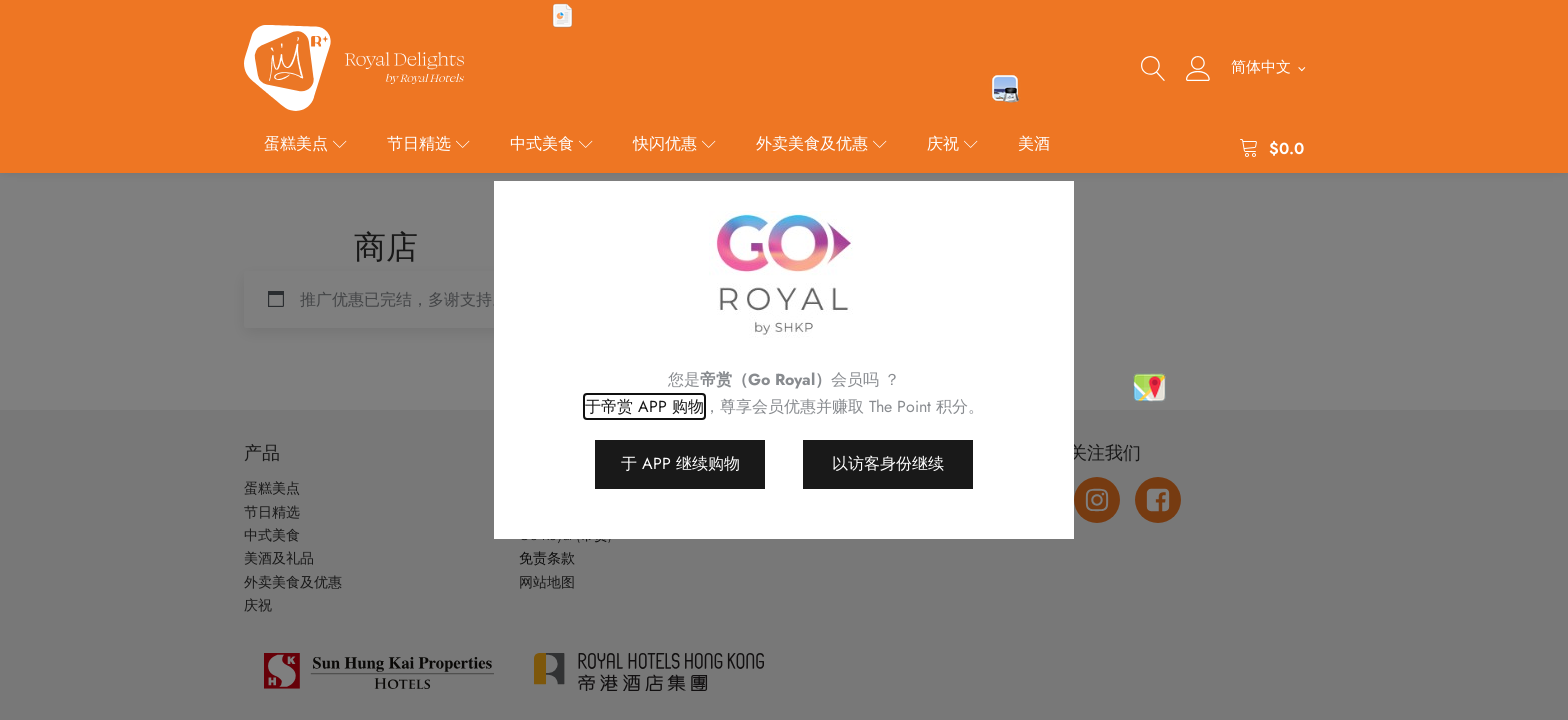 The image size is (1568, 720). I want to click on open gnome maps application, so click(1149, 387).